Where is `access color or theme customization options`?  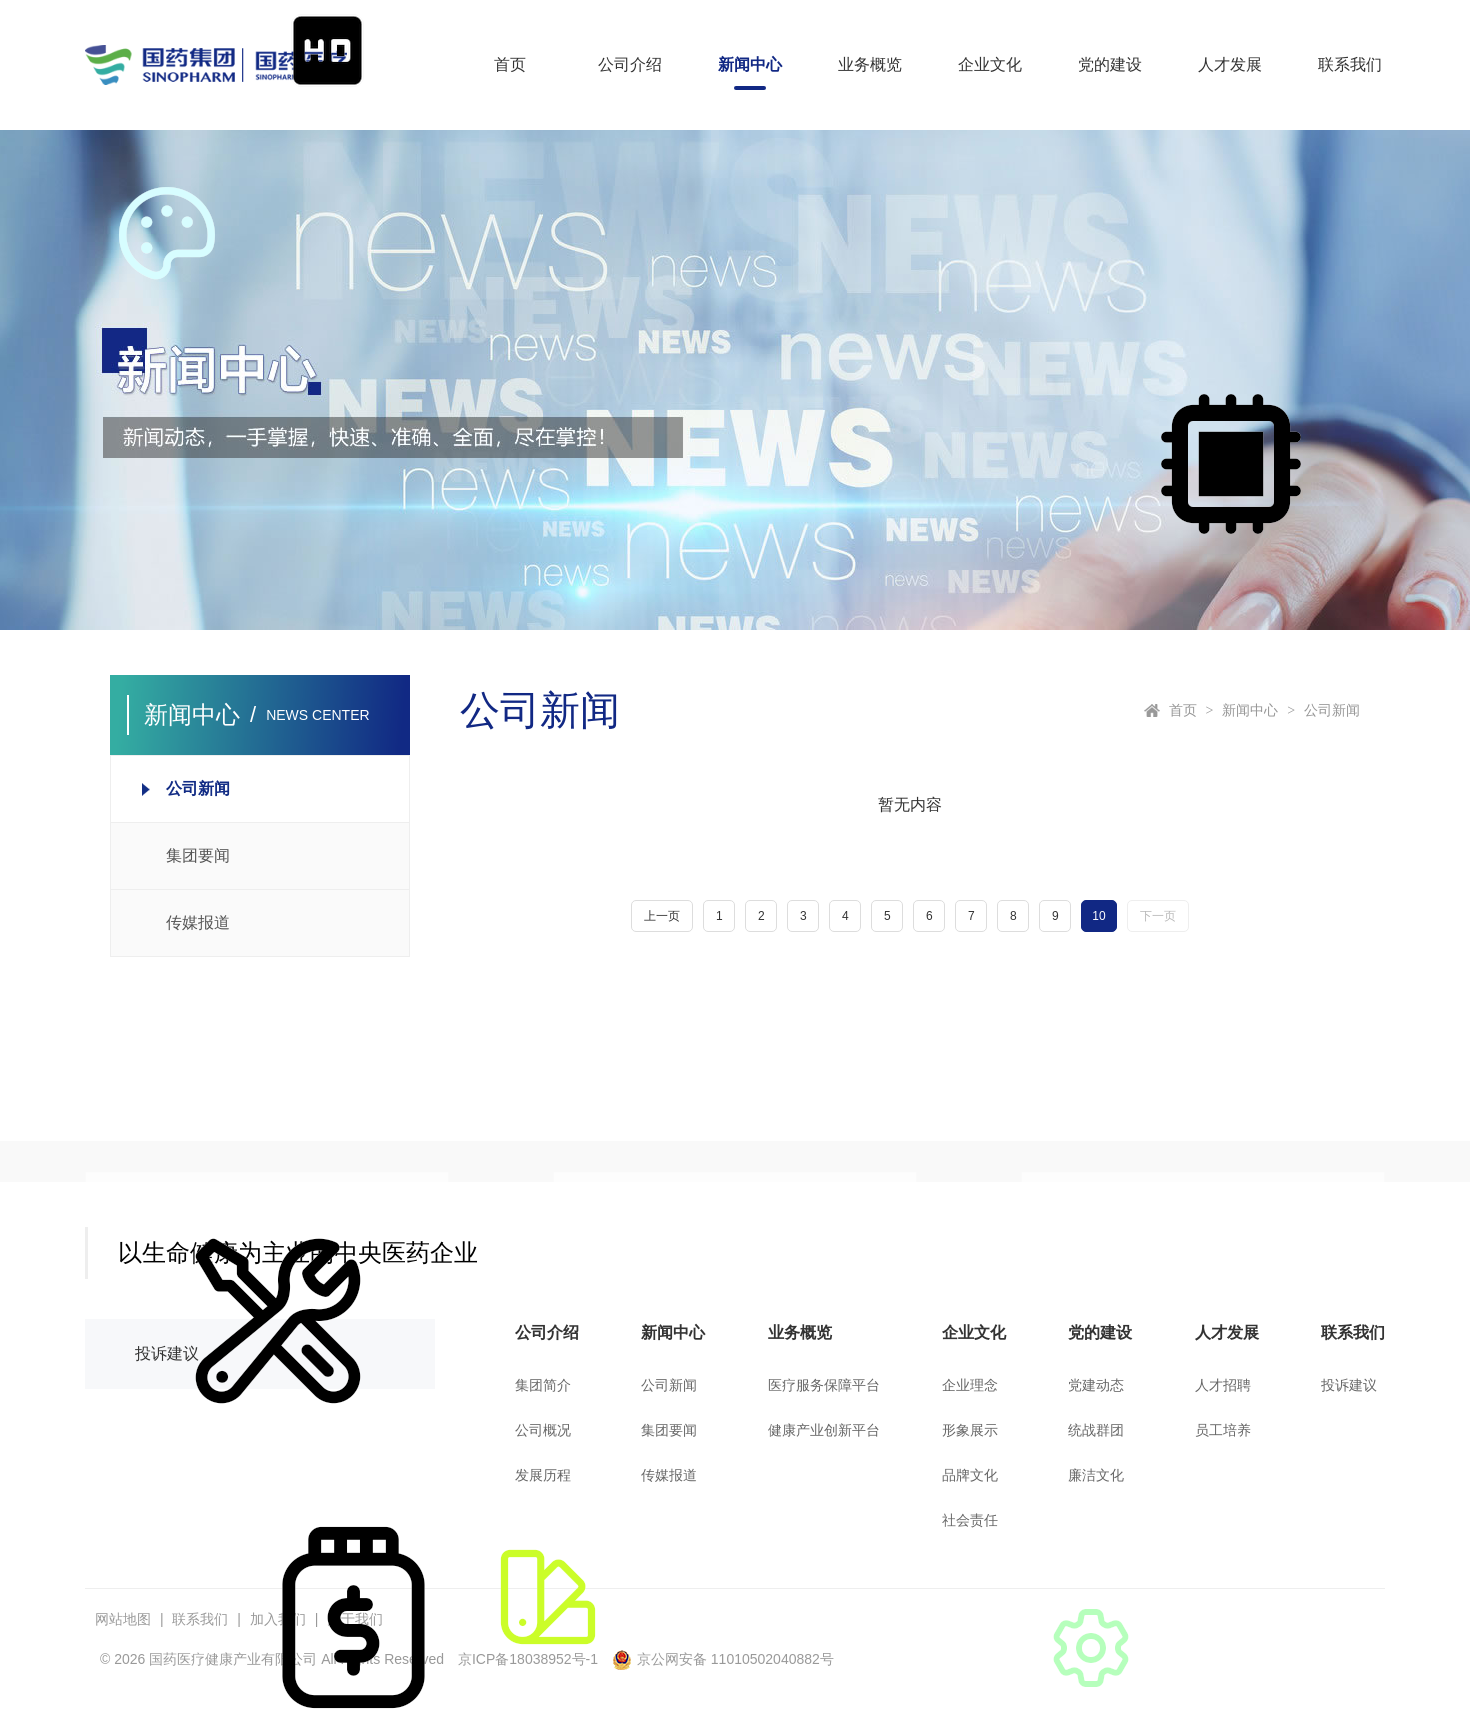 access color or theme customization options is located at coordinates (167, 235).